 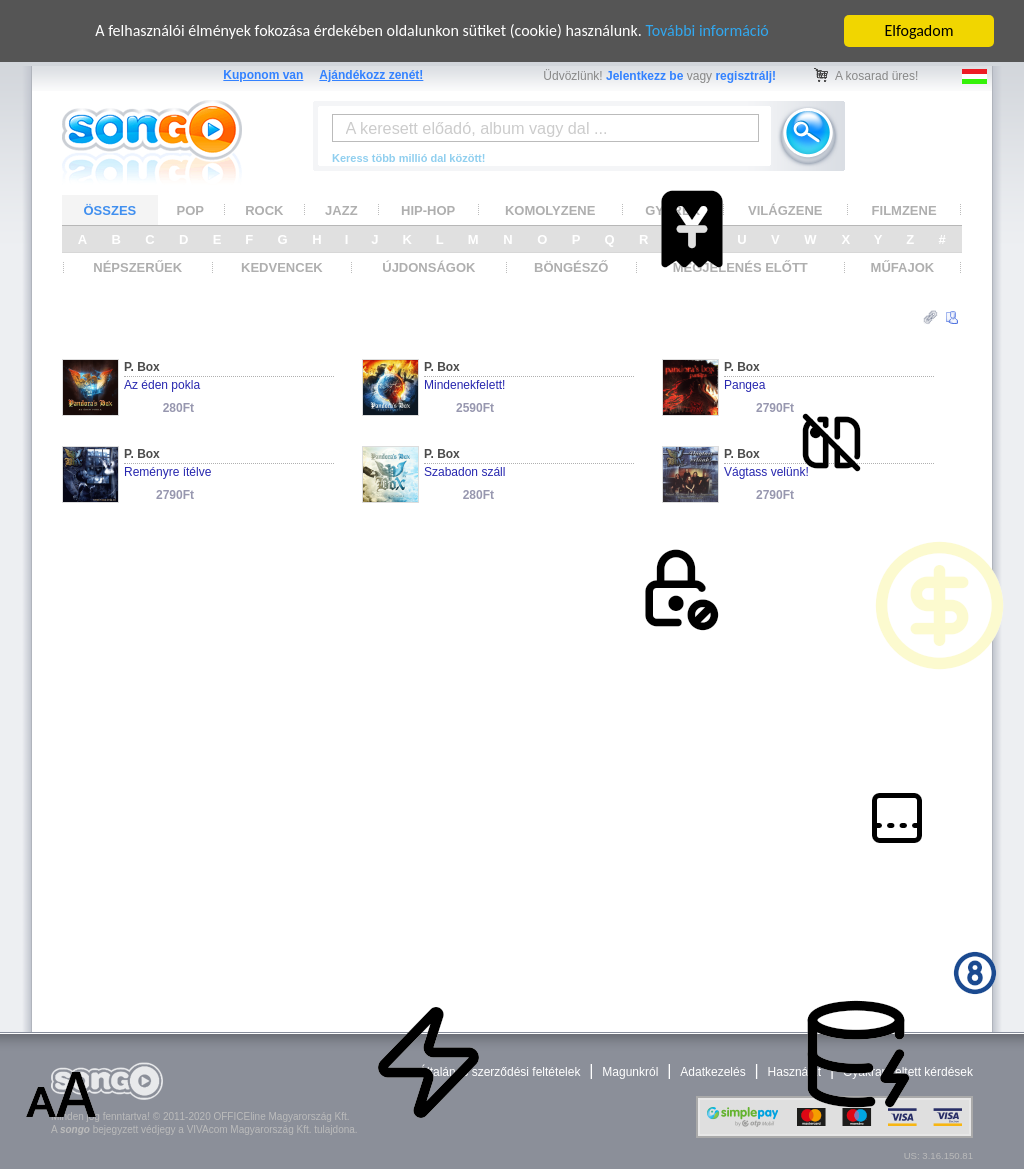 What do you see at coordinates (676, 588) in the screenshot?
I see `cancel or revoke access permissions` at bounding box center [676, 588].